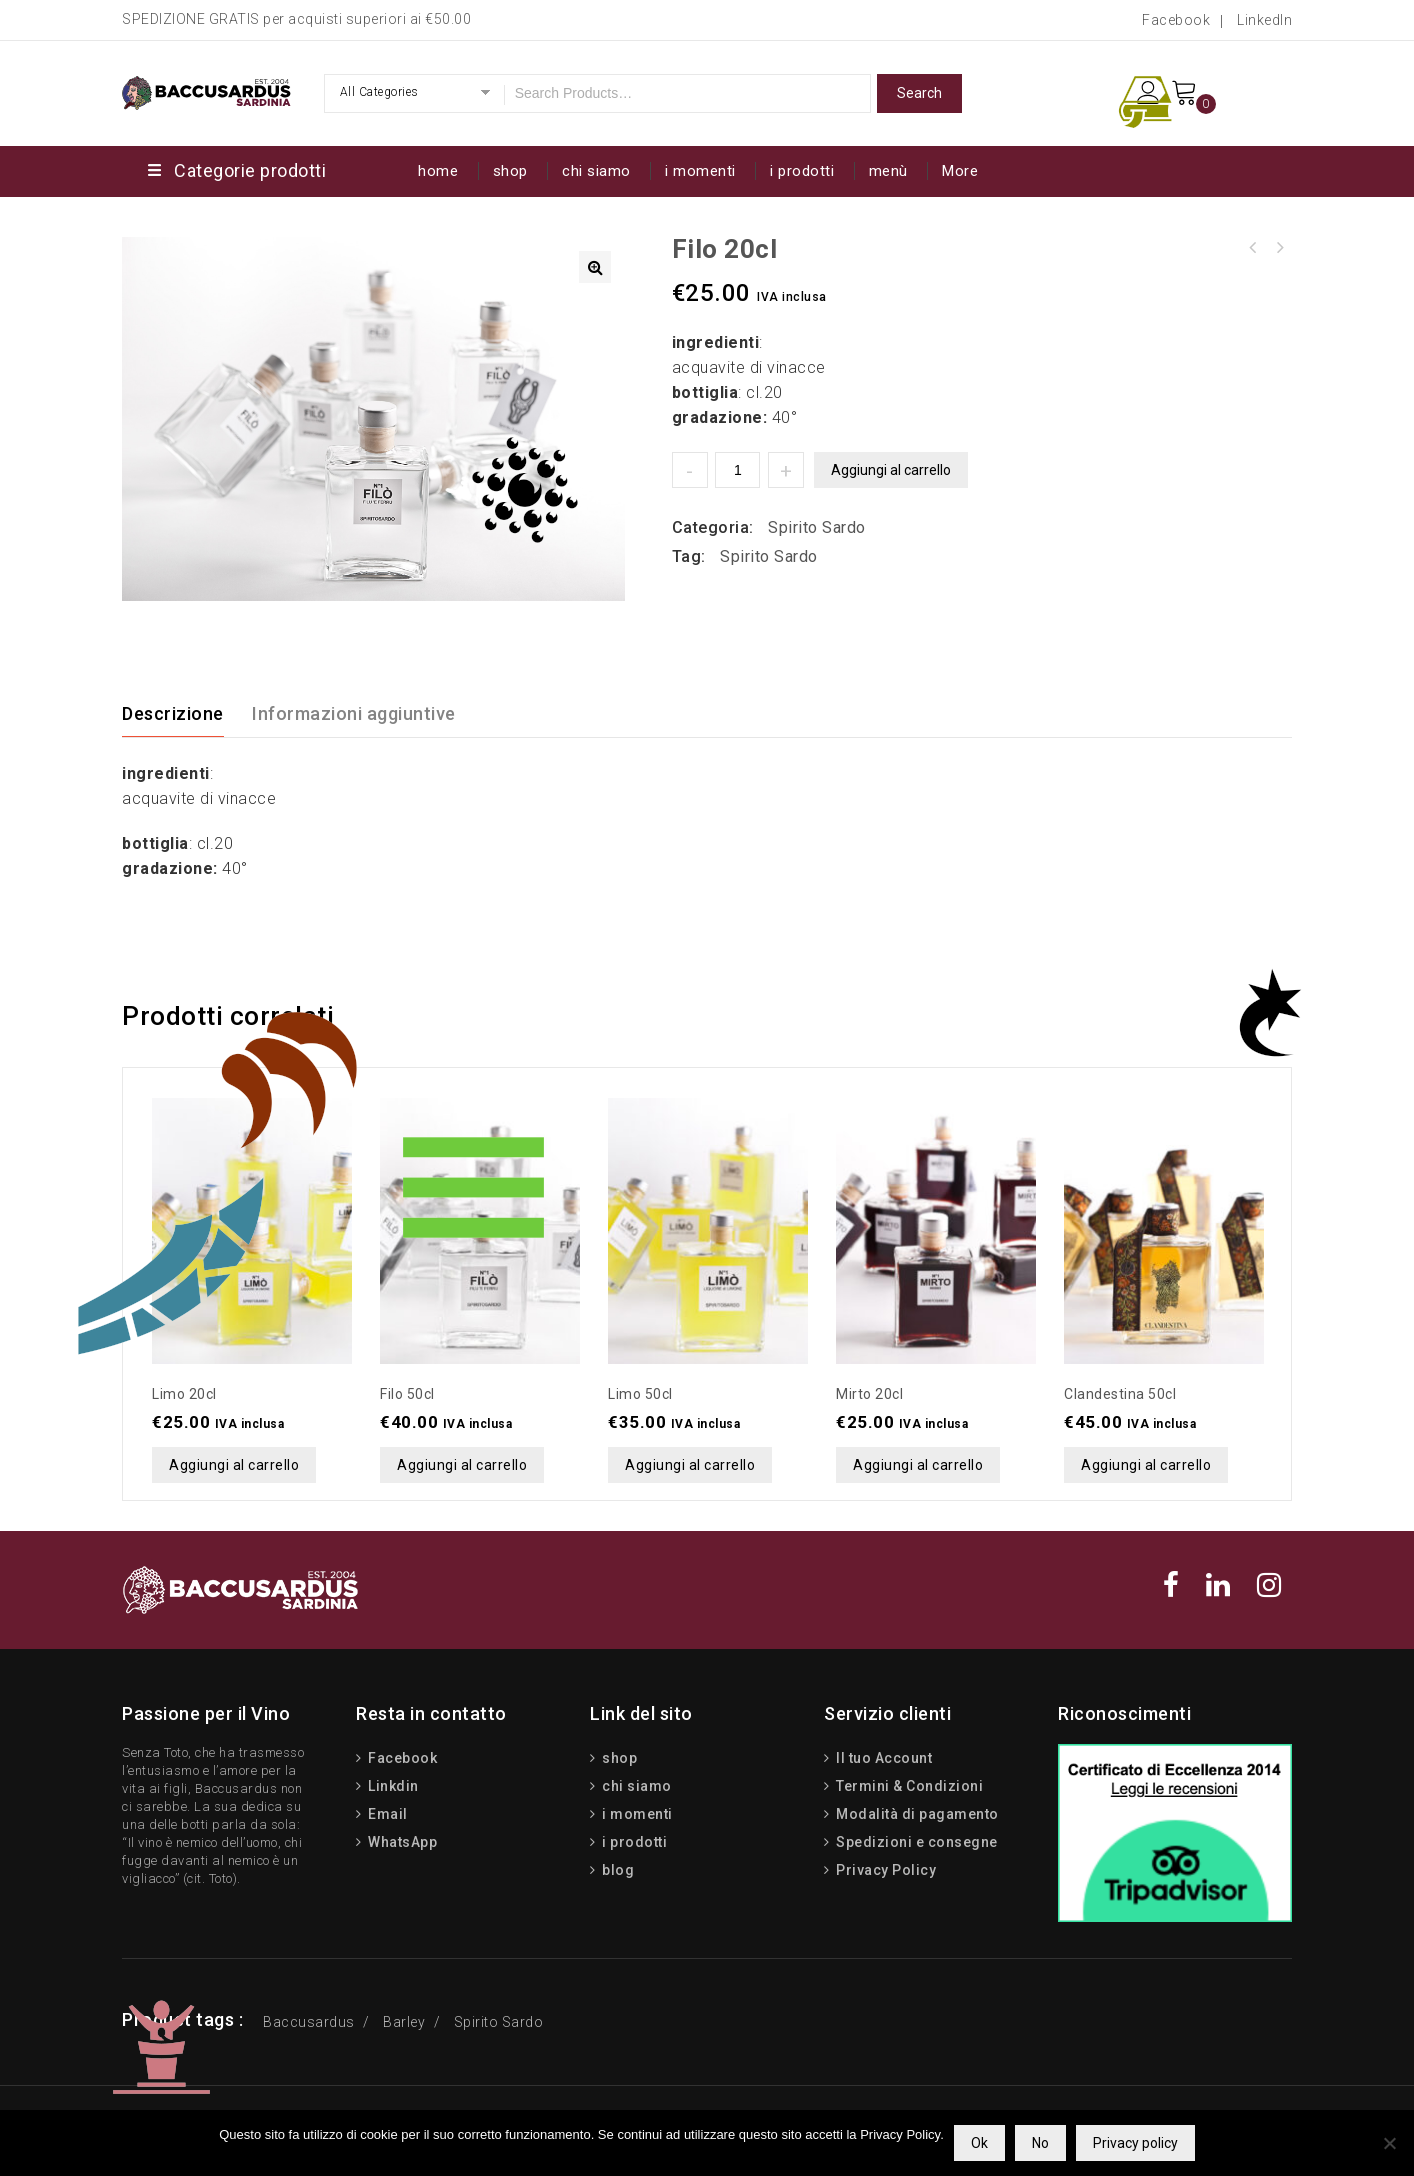  What do you see at coordinates (171, 1270) in the screenshot?
I see `indicates a broken or damaged weapon` at bounding box center [171, 1270].